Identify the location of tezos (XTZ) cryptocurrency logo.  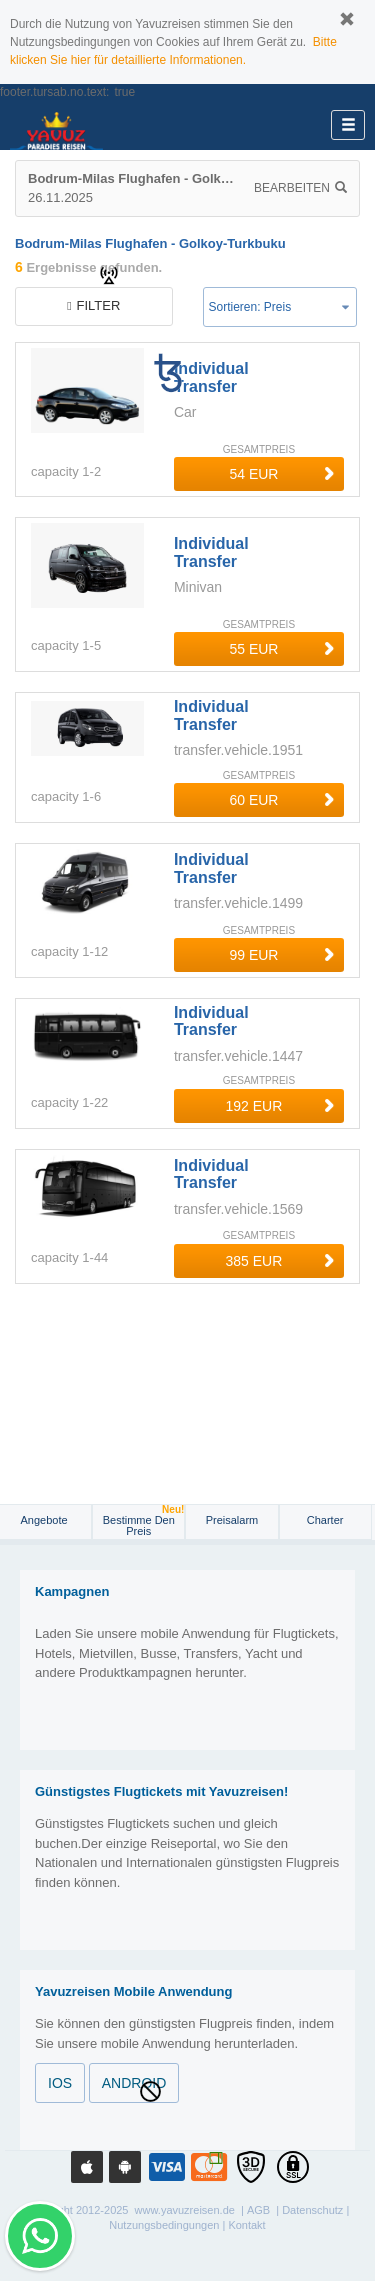
(168, 372).